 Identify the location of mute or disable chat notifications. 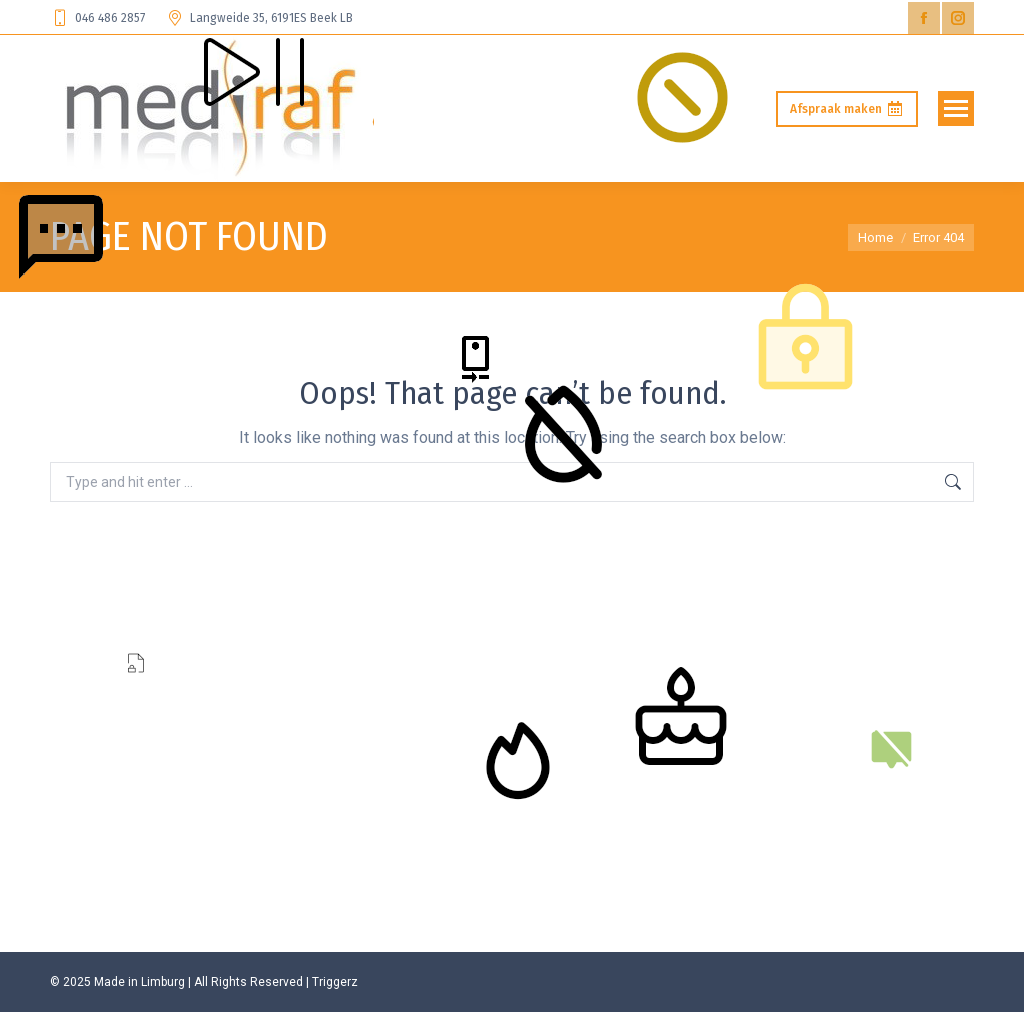
(891, 748).